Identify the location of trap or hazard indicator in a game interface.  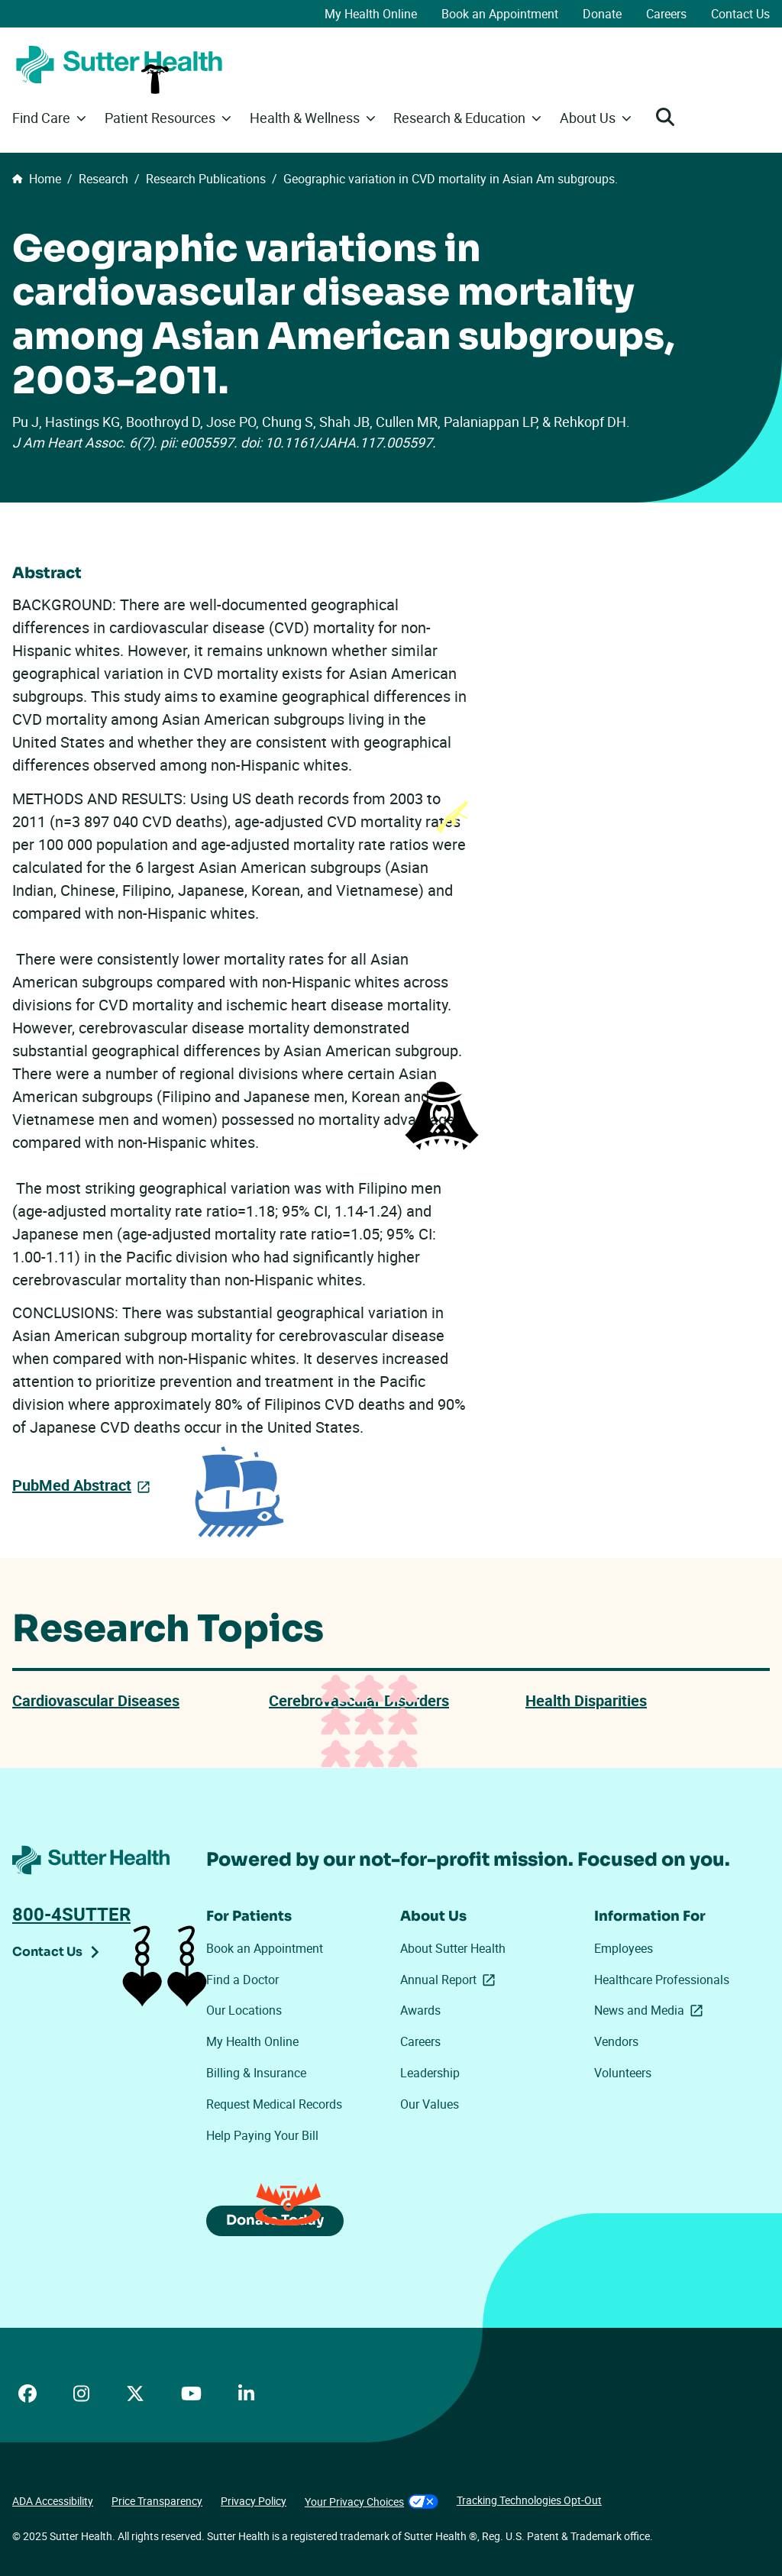
(288, 2196).